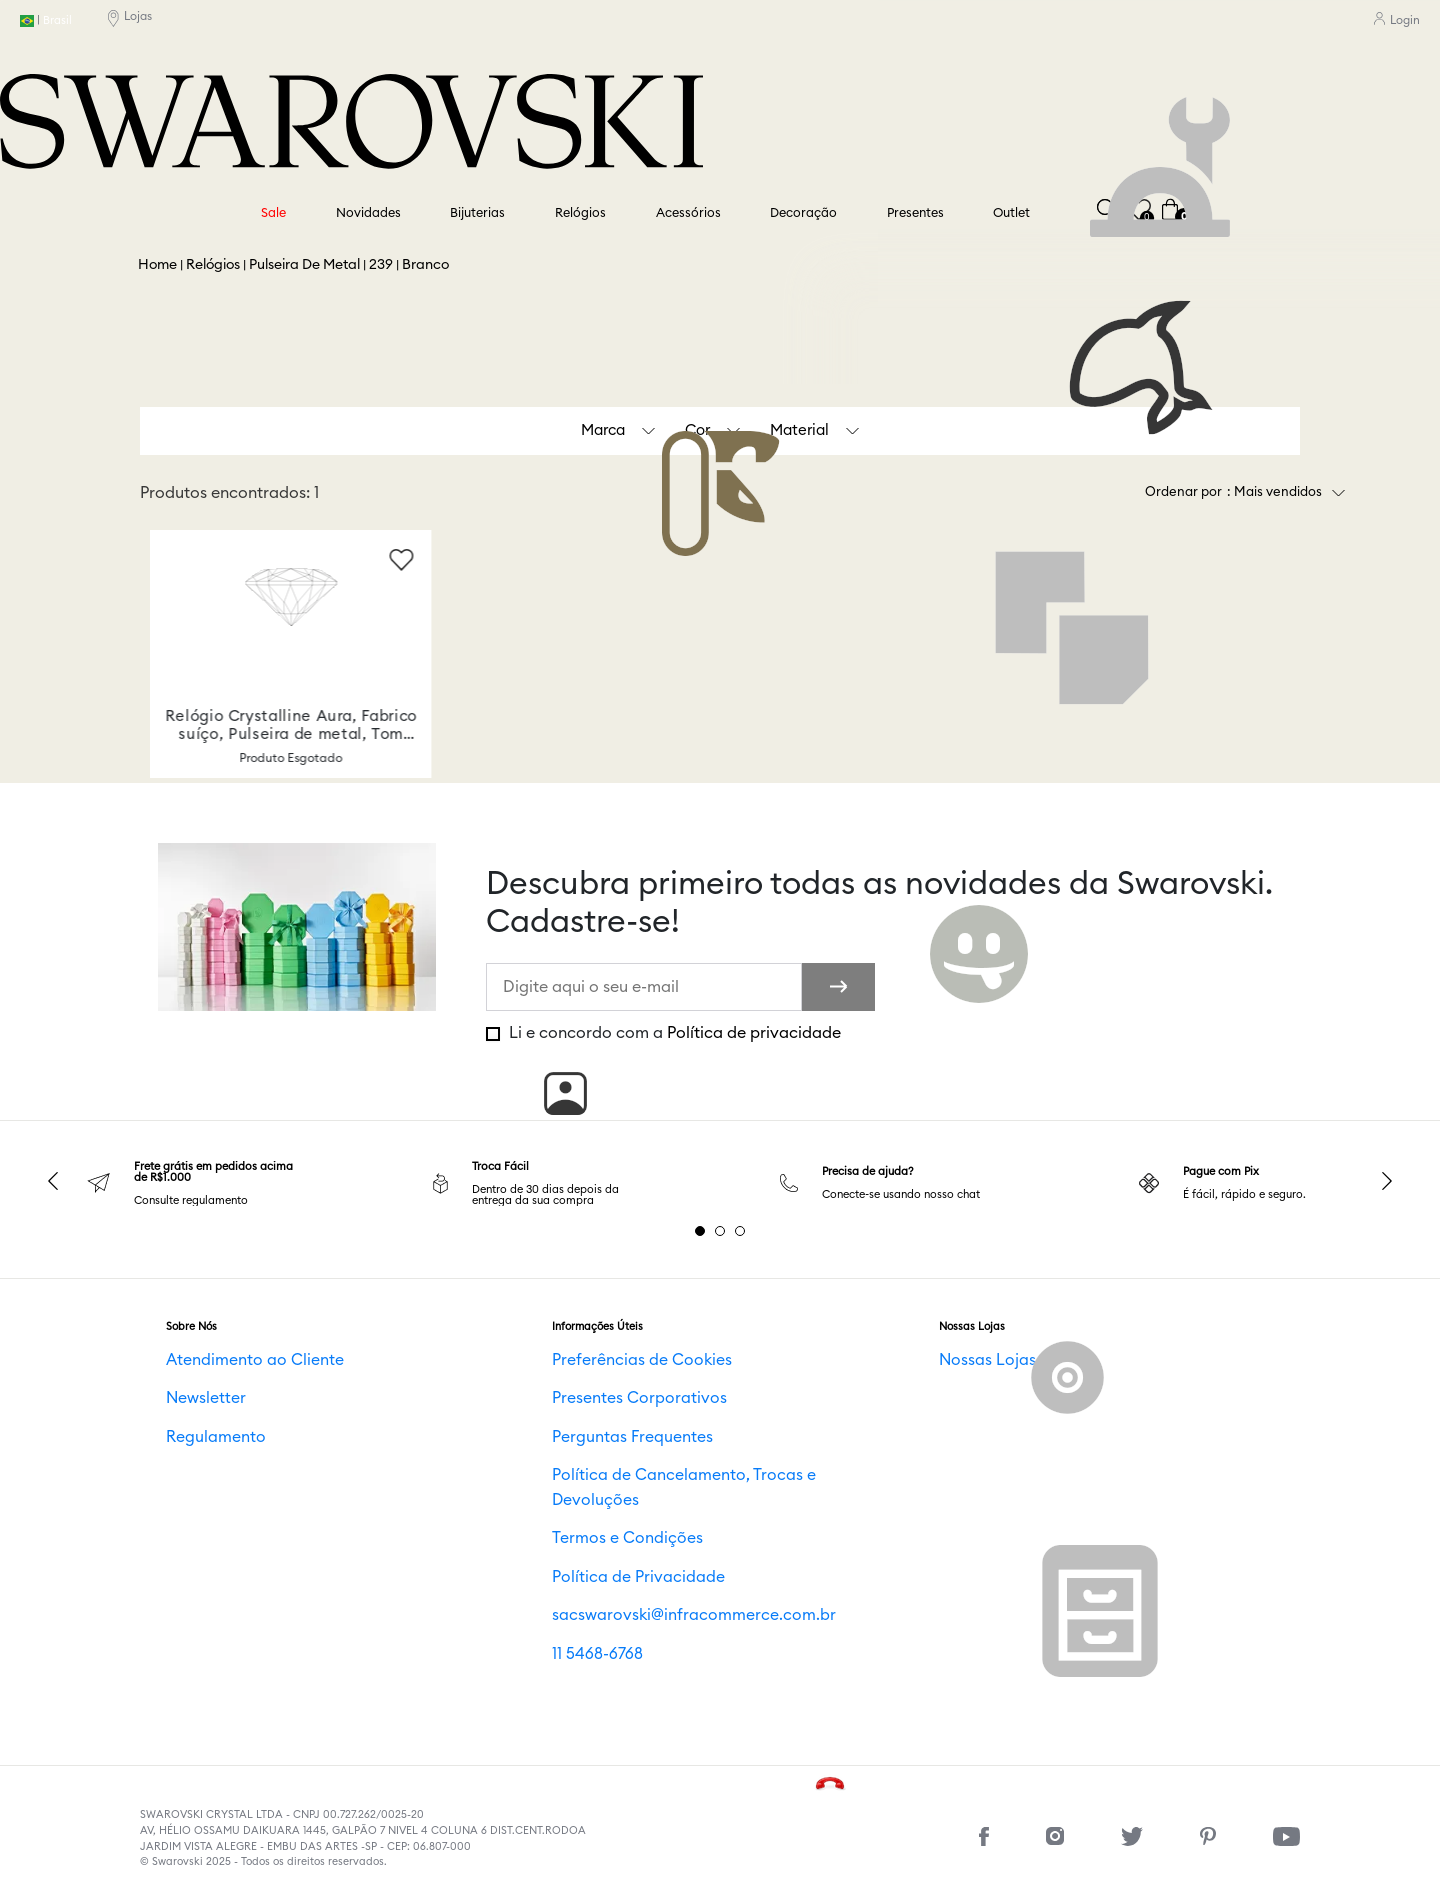 Image resolution: width=1440 pixels, height=1885 pixels. Describe the element at coordinates (1160, 167) in the screenshot. I see `access engineering or technical tools` at that location.